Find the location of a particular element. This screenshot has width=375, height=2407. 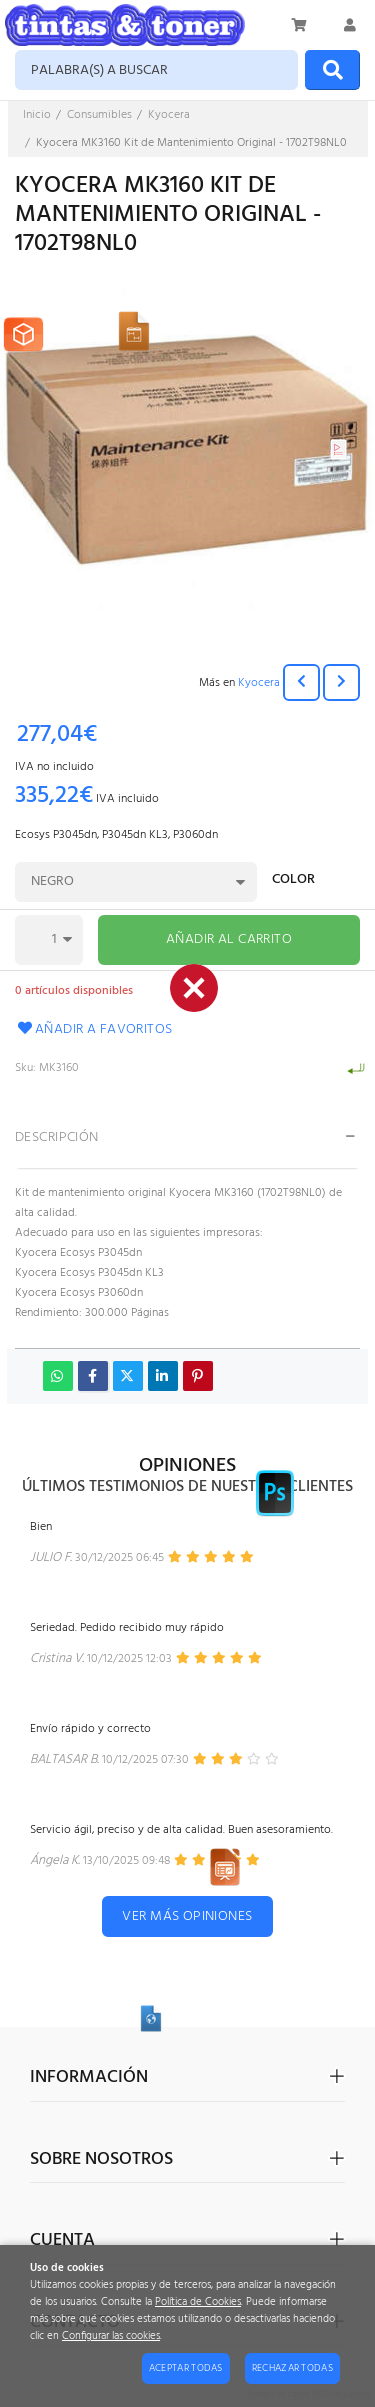

open a 3D model file in STL binary format is located at coordinates (23, 333).